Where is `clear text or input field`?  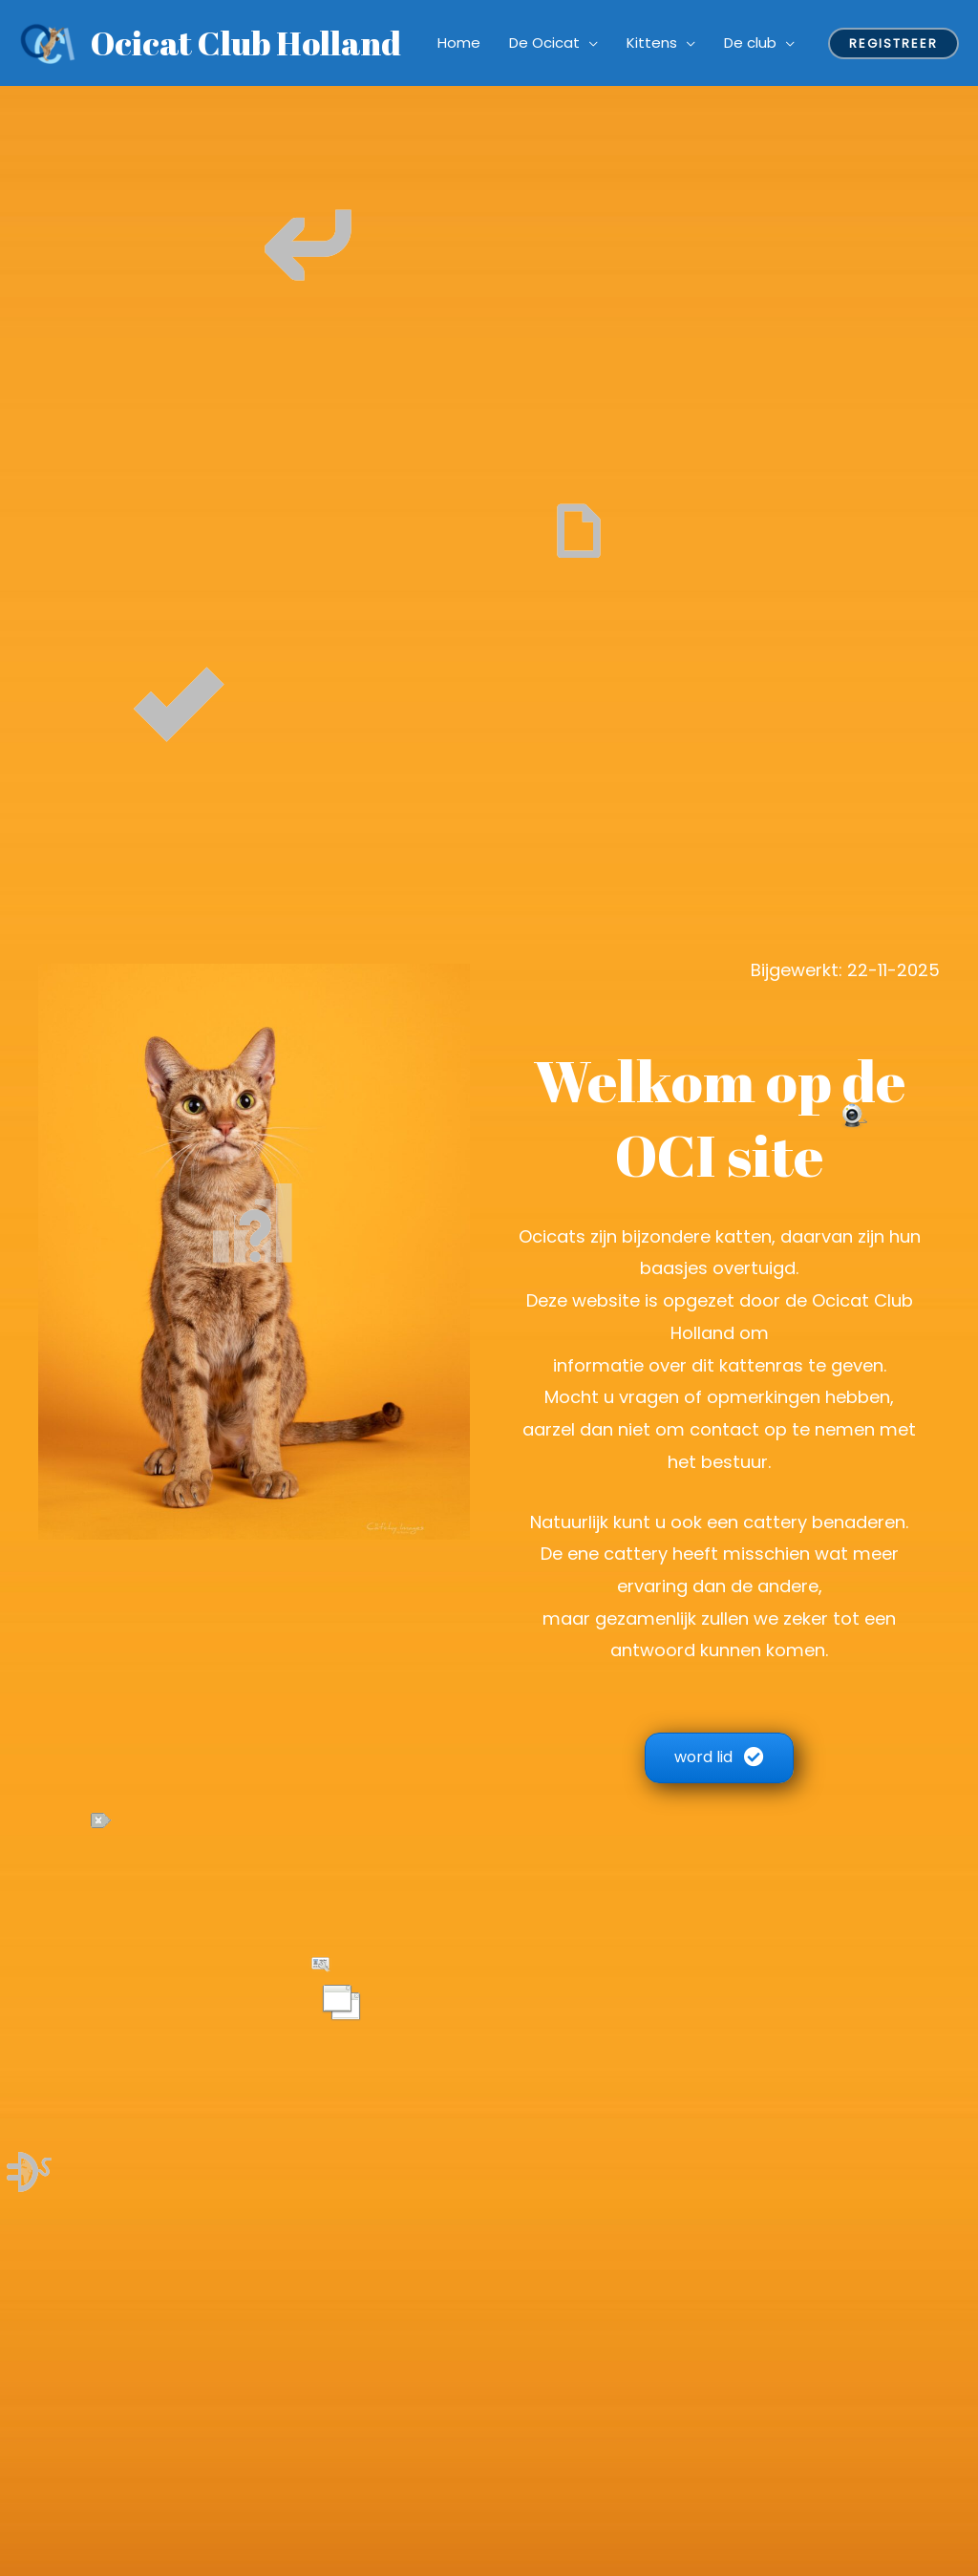 clear text or input field is located at coordinates (101, 1820).